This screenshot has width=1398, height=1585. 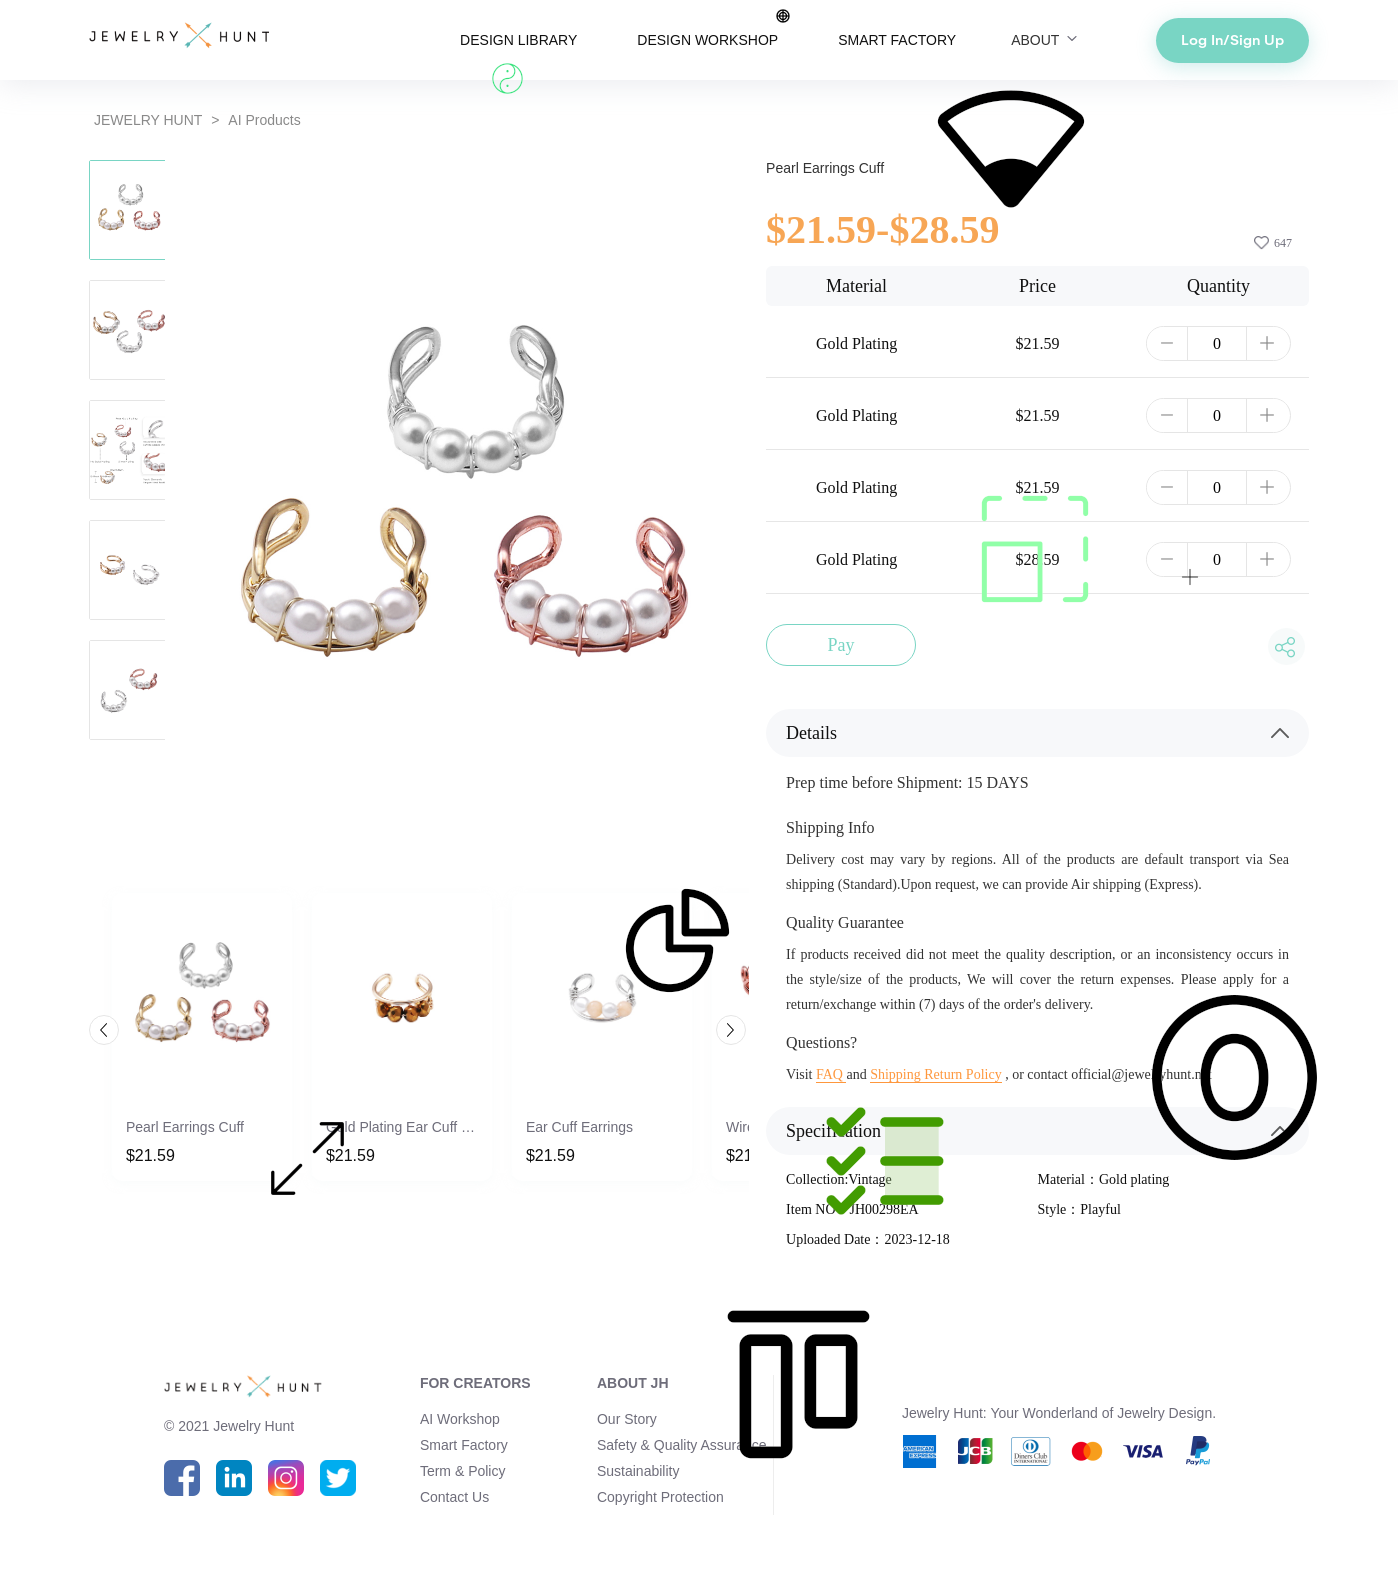 I want to click on add a new item, so click(x=1190, y=577).